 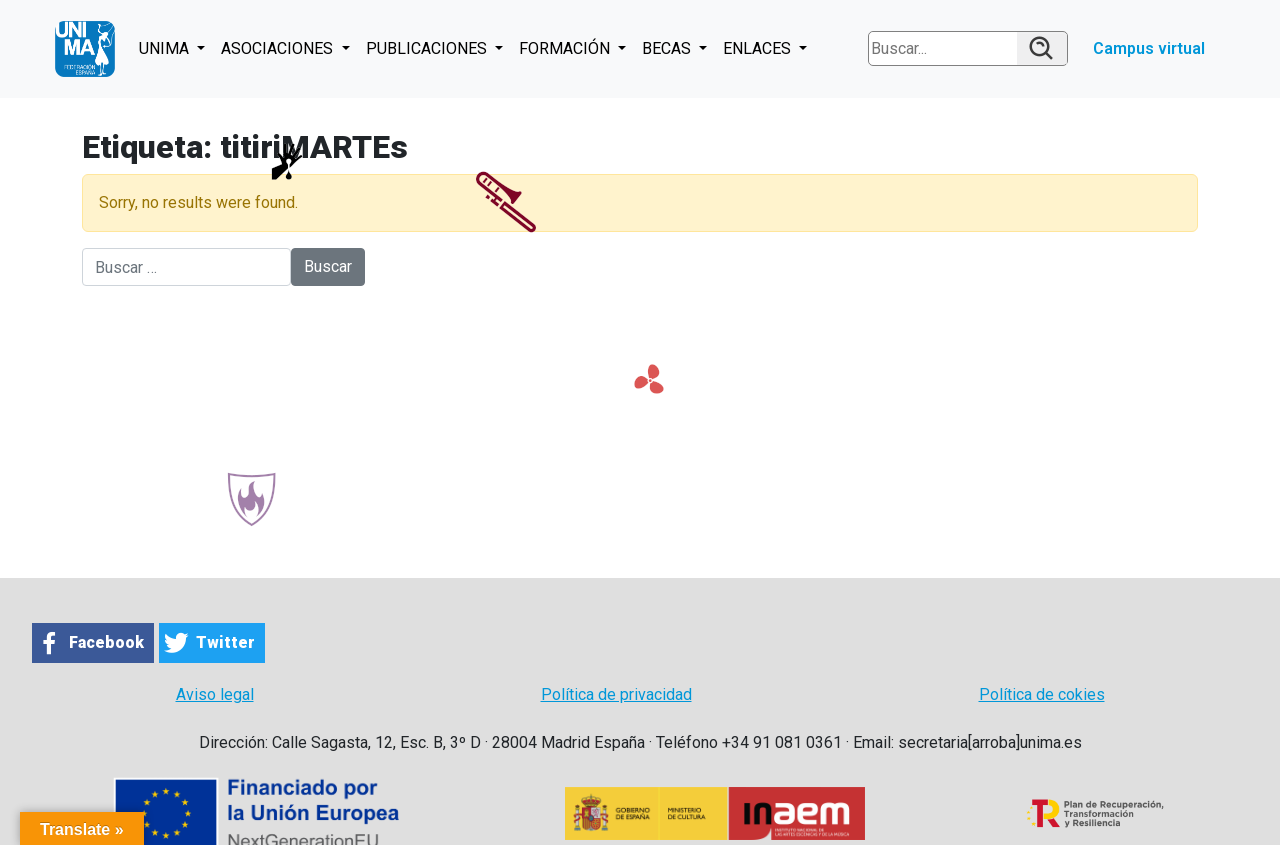 I want to click on activate fire protection or resistance, so click(x=251, y=499).